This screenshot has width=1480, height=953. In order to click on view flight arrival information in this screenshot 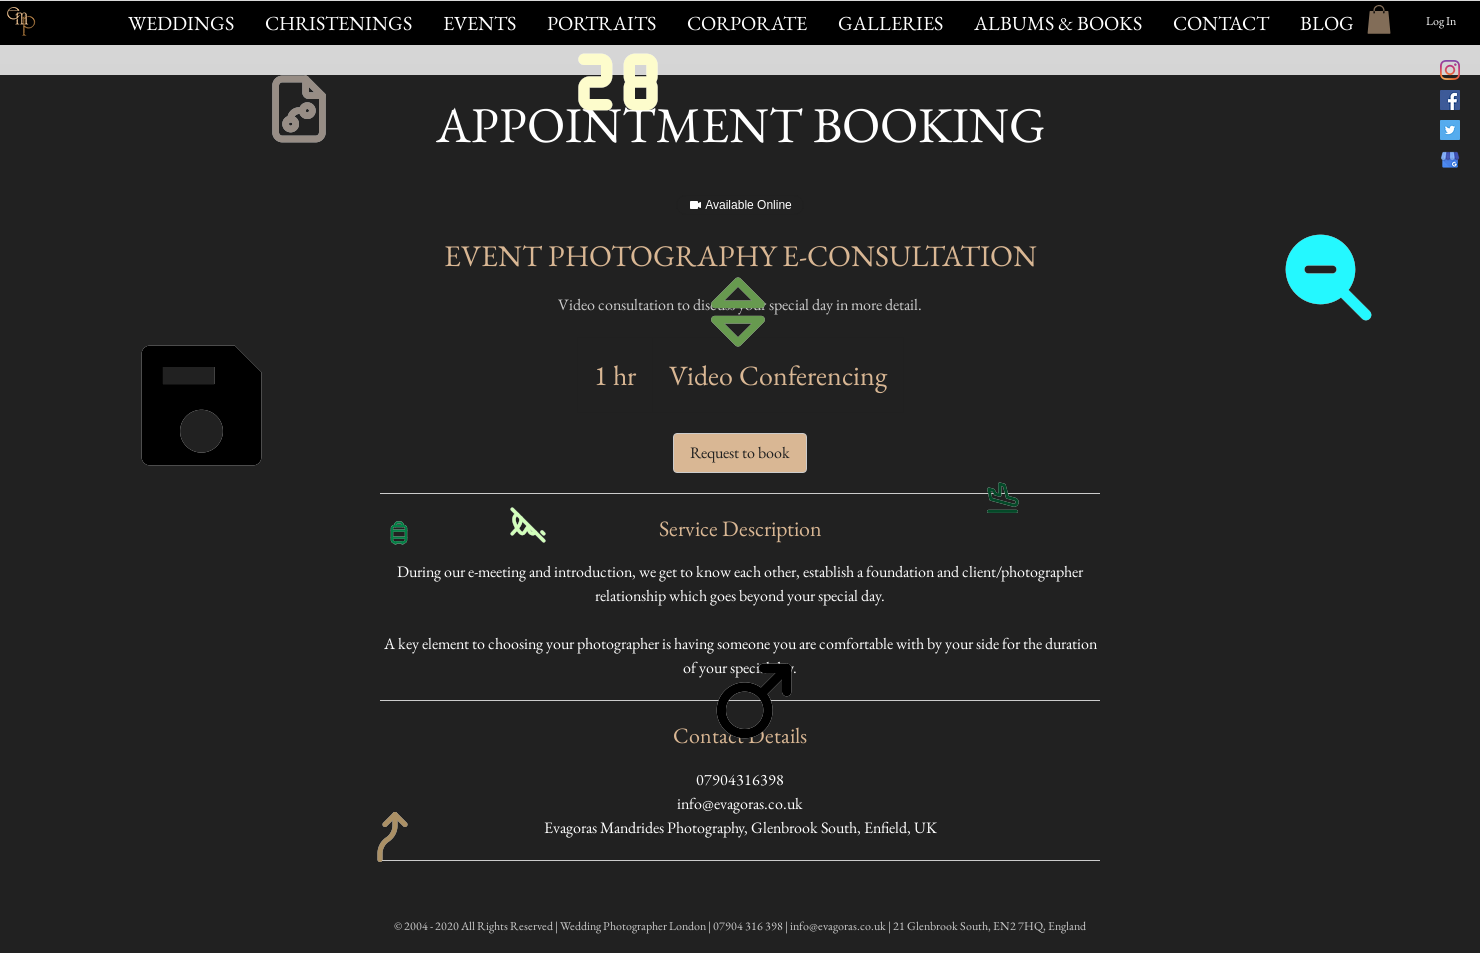, I will do `click(1002, 497)`.